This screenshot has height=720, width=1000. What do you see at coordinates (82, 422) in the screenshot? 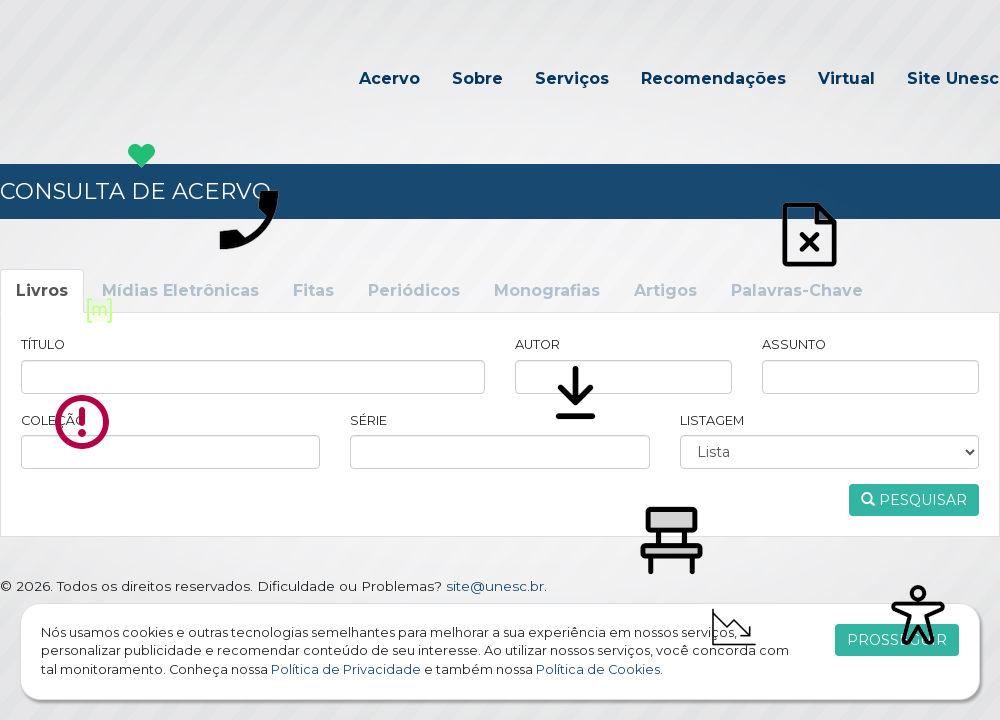
I see `indicates a warning or alert state` at bounding box center [82, 422].